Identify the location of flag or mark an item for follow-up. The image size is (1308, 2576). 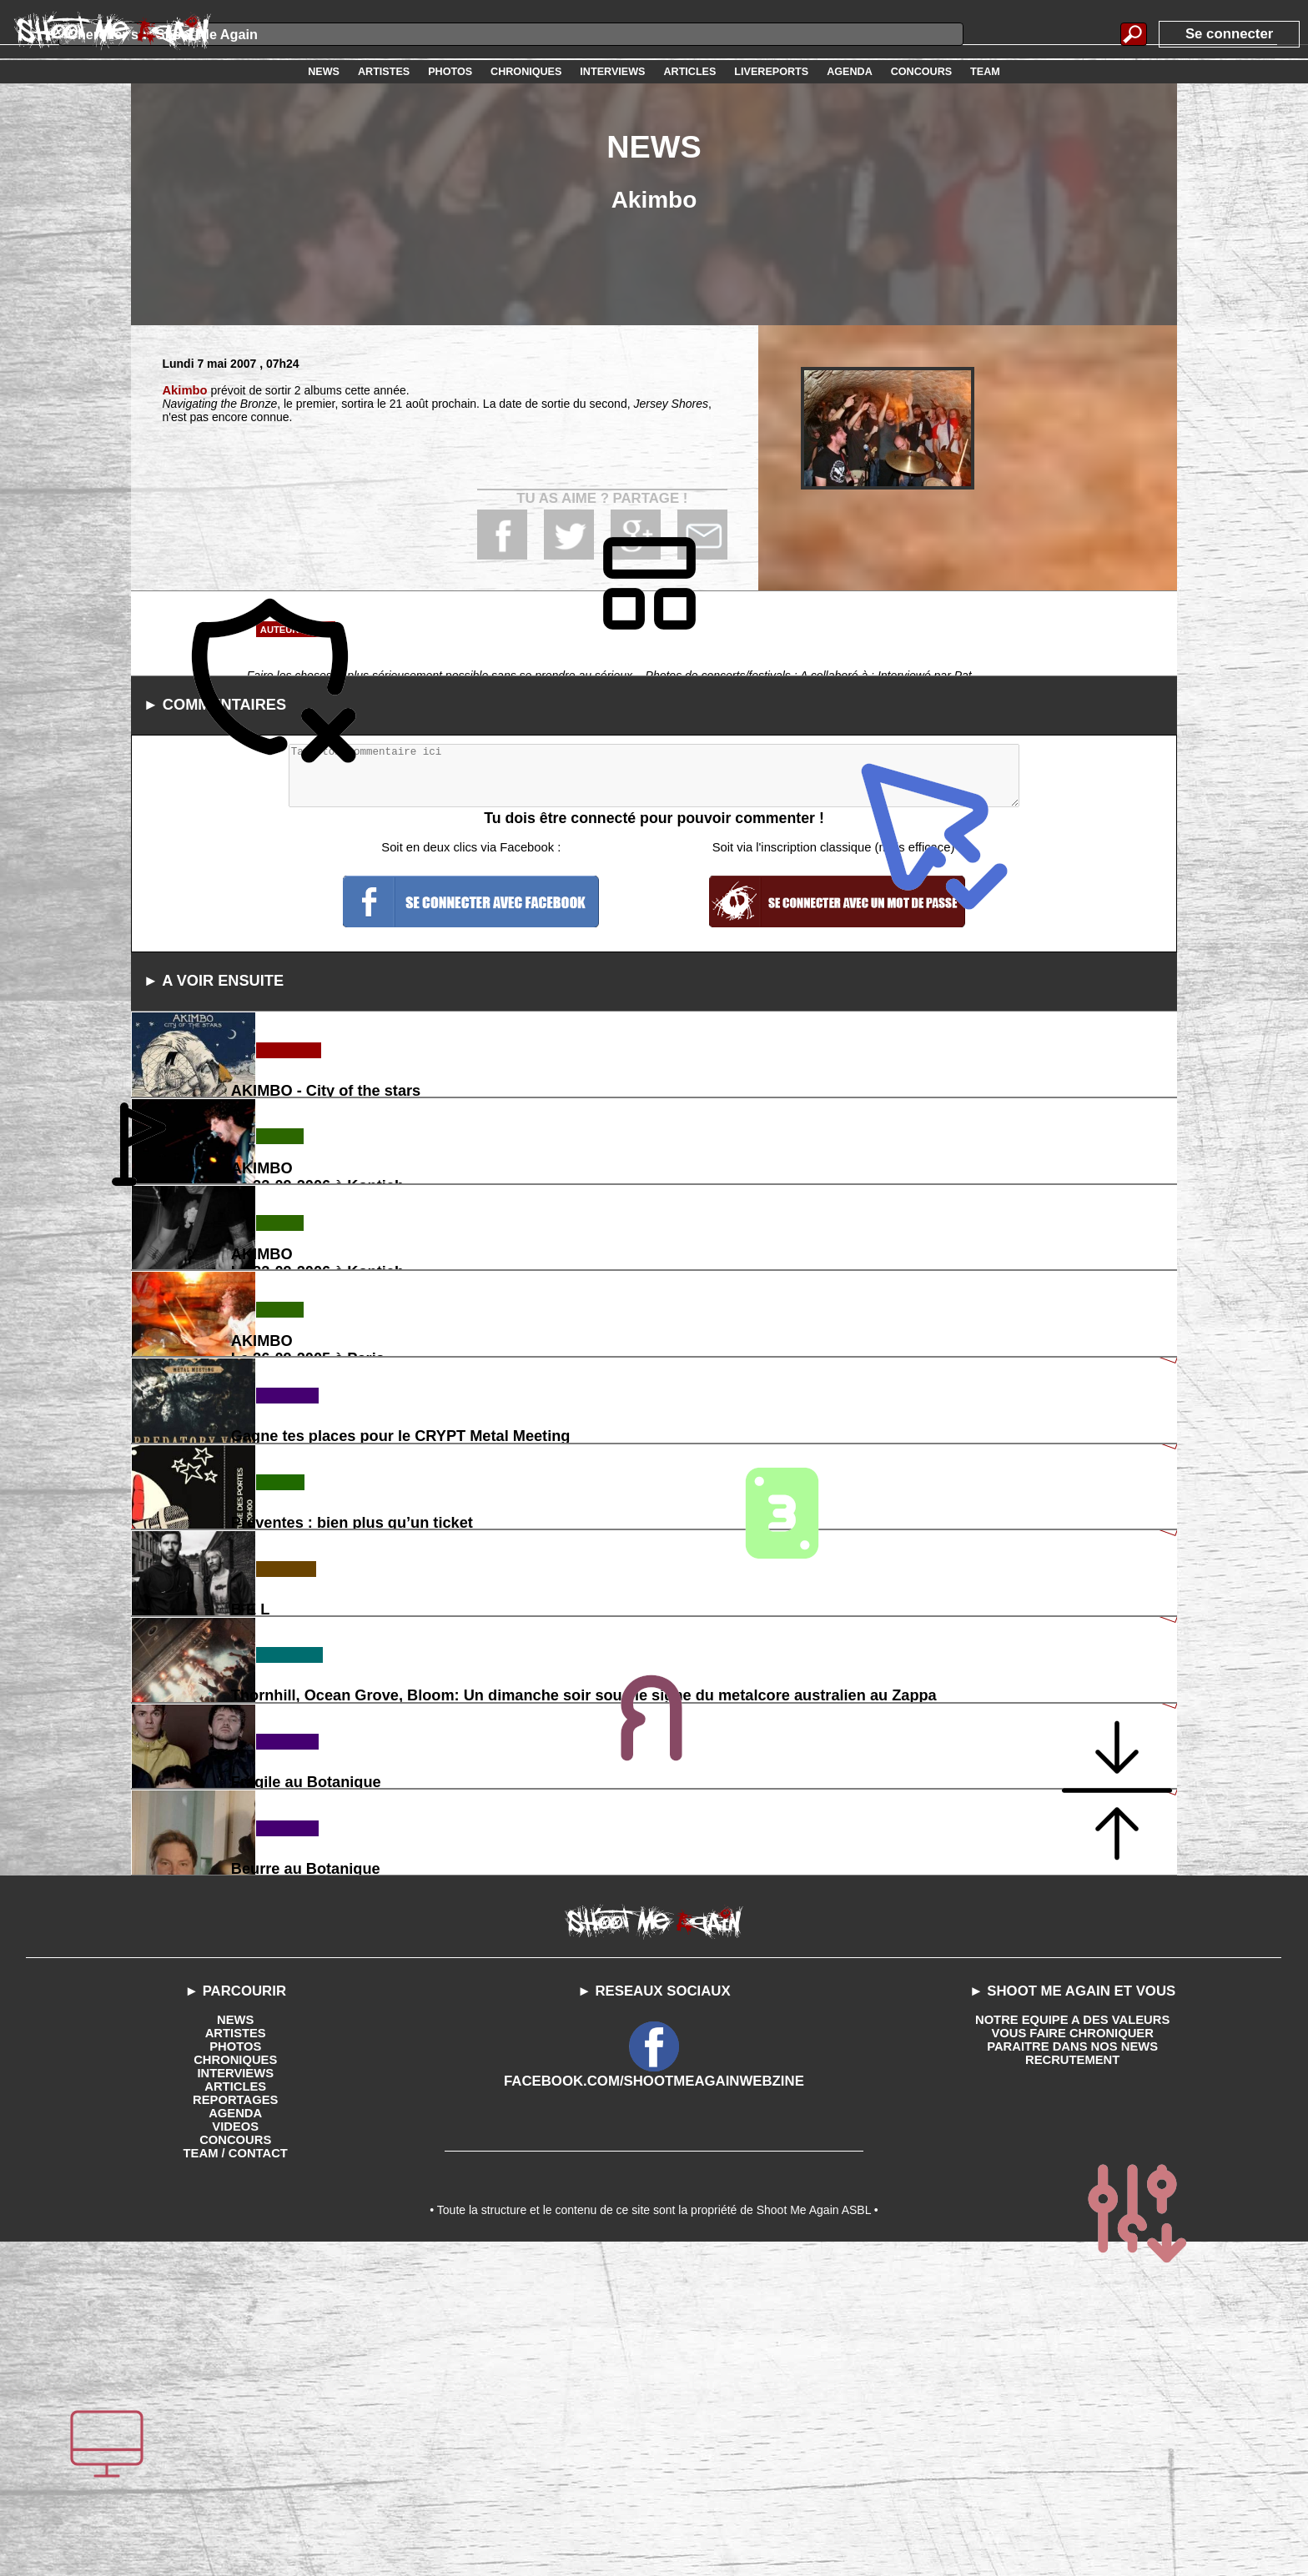
(133, 1144).